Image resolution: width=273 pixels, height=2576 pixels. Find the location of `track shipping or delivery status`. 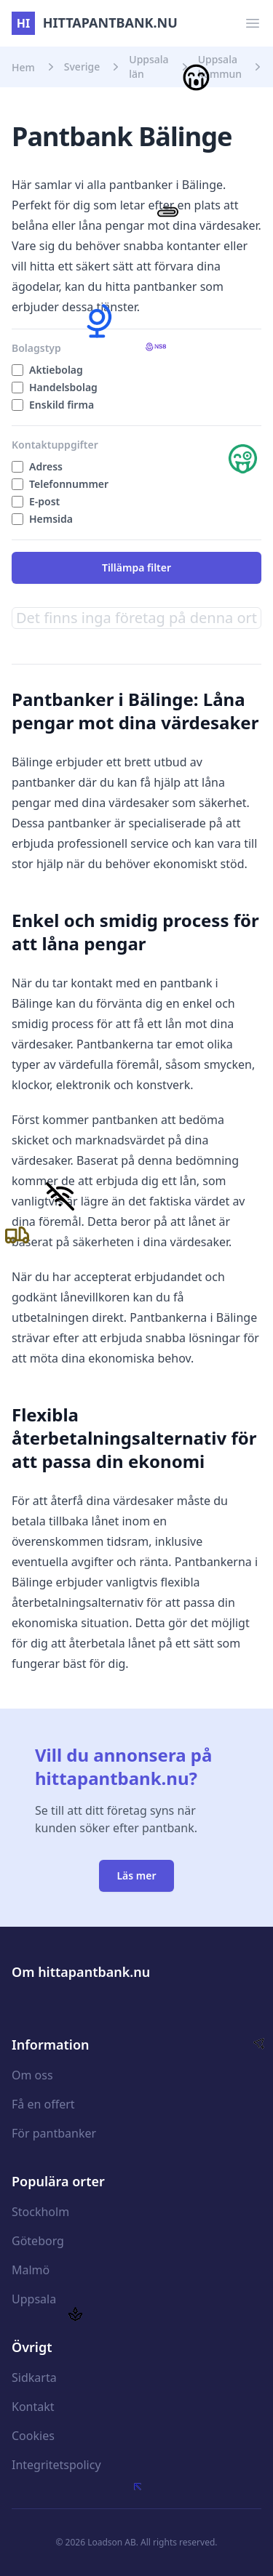

track shipping or delivery status is located at coordinates (17, 1235).